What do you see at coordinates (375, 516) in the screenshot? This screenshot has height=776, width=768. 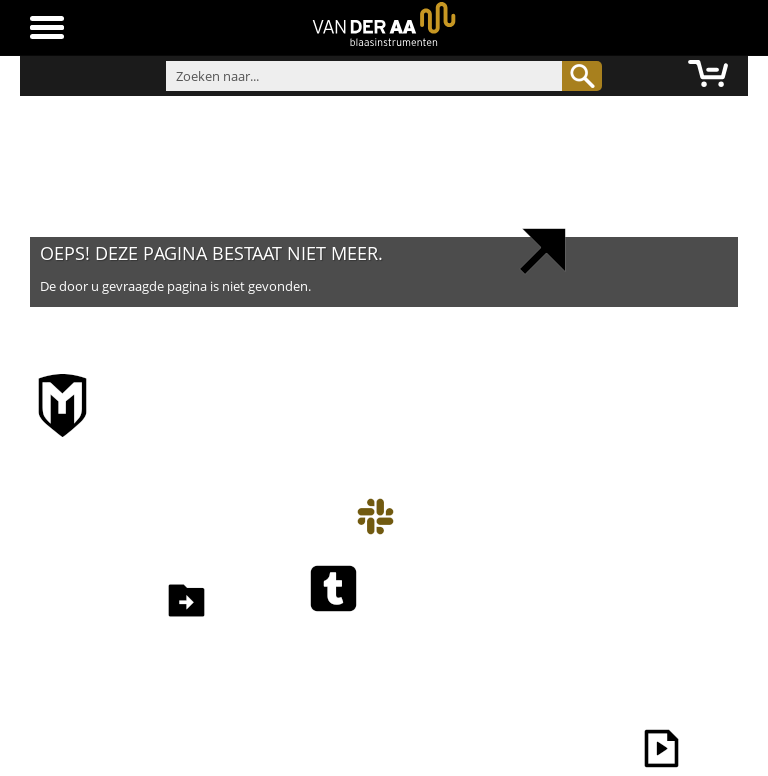 I see `open Slack messaging app` at bounding box center [375, 516].